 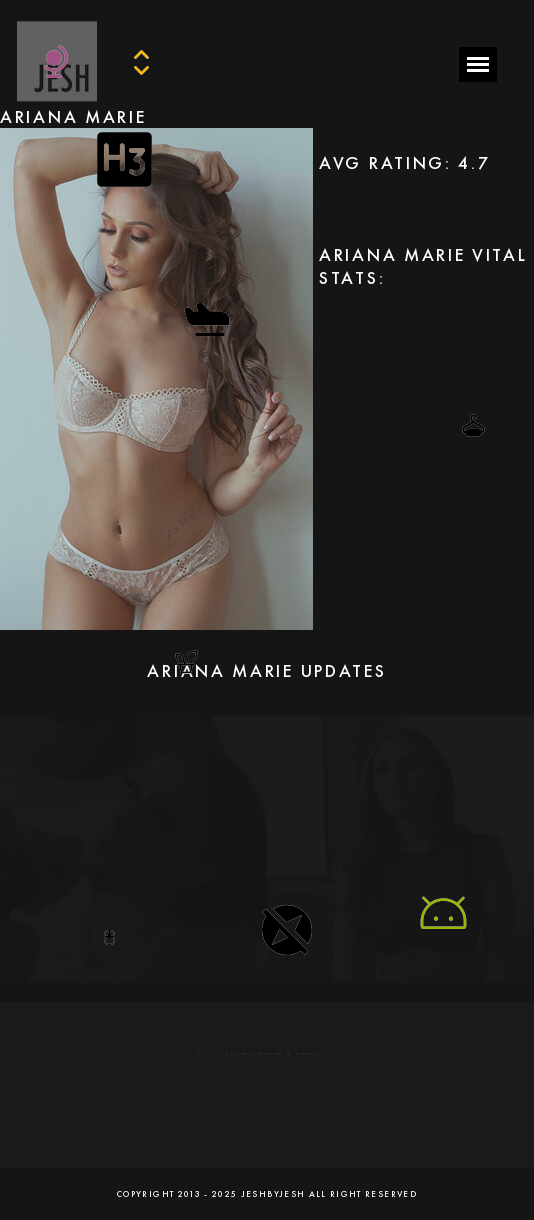 I want to click on switch to global or worldwide view, so click(x=55, y=62).